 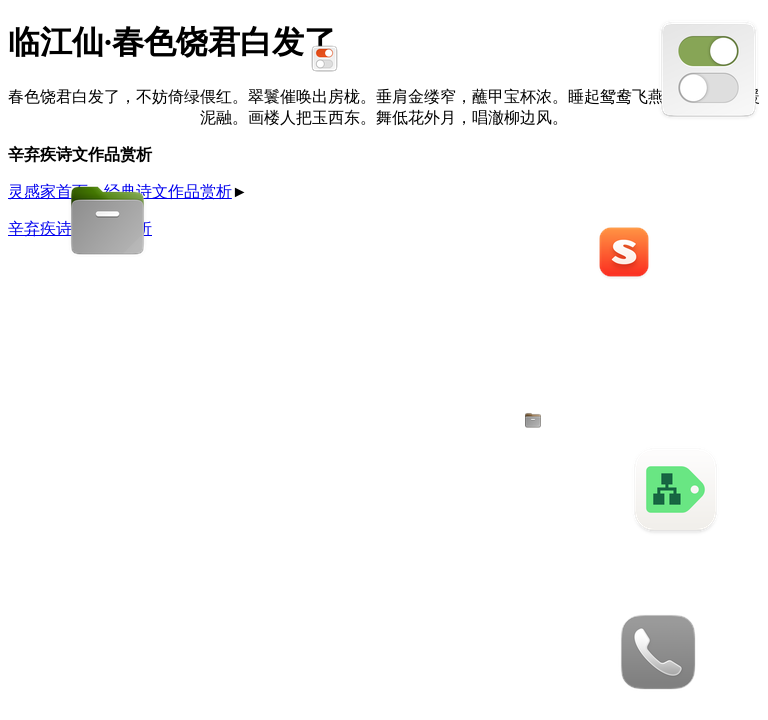 What do you see at coordinates (107, 220) in the screenshot?
I see `open file manager application` at bounding box center [107, 220].